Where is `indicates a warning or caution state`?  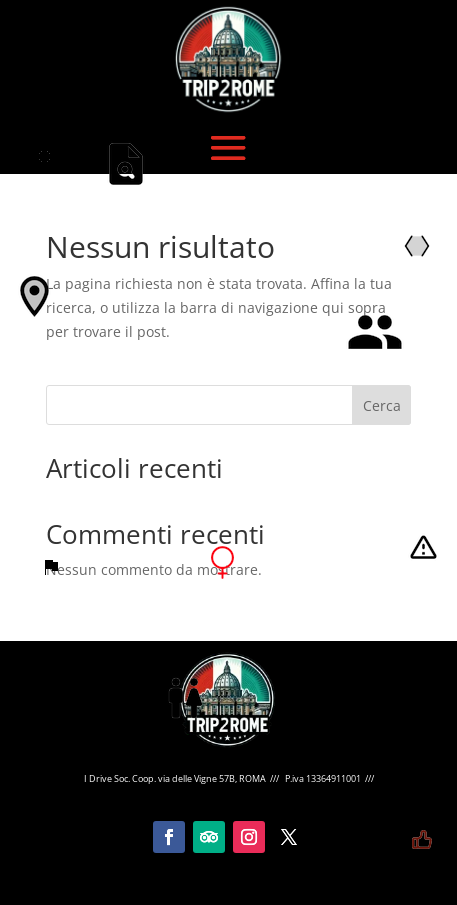 indicates a warning or caution state is located at coordinates (423, 546).